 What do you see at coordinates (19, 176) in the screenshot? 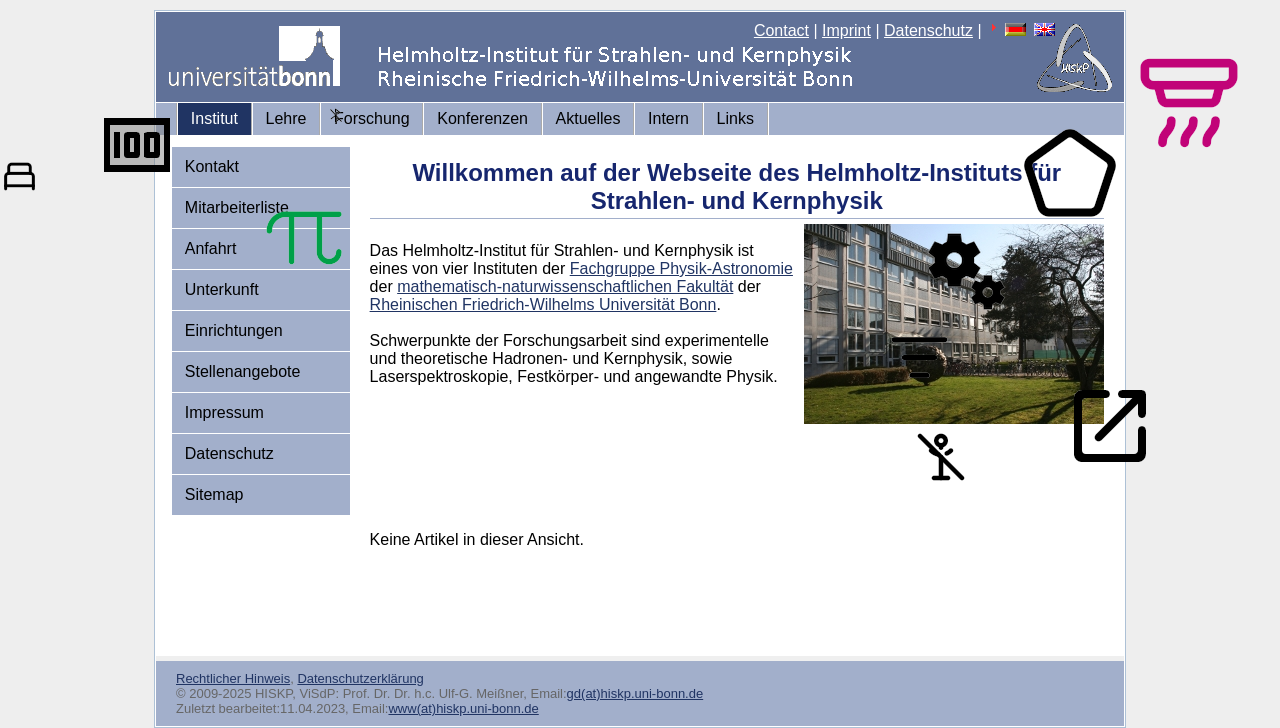
I see `select single bed accommodation` at bounding box center [19, 176].